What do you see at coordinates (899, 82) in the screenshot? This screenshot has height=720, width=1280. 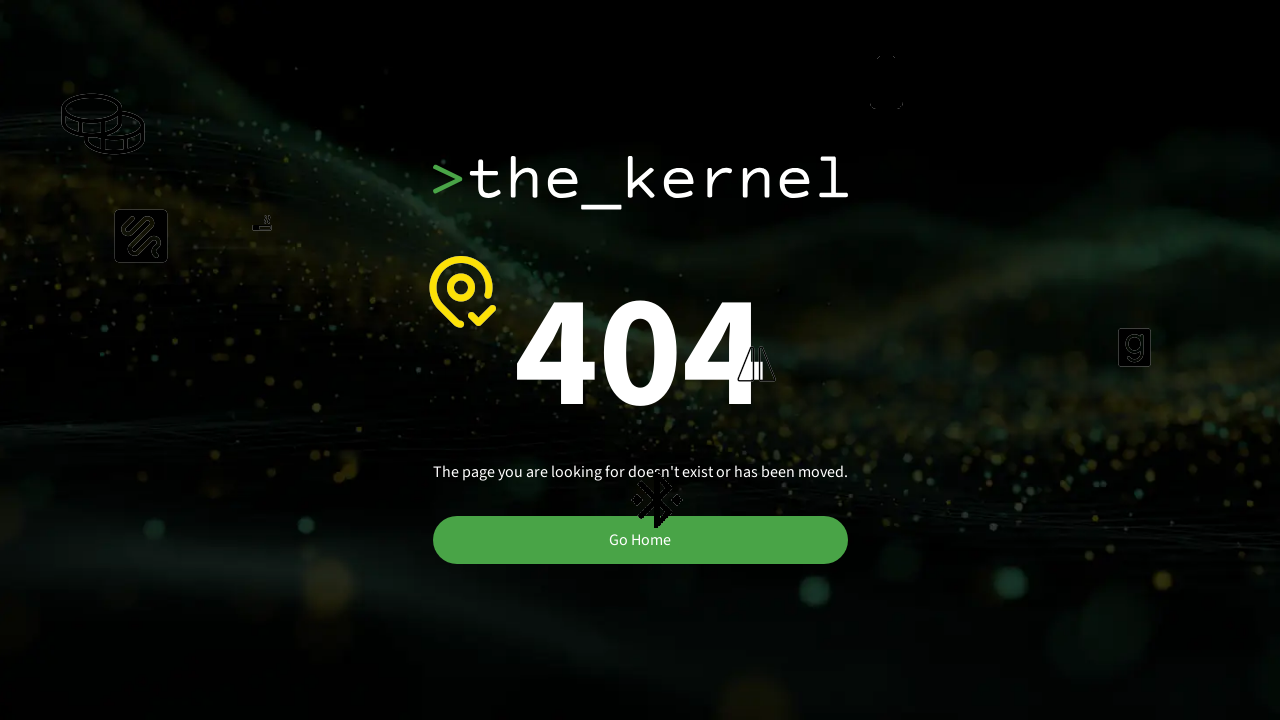 I see `delete all selected items` at bounding box center [899, 82].